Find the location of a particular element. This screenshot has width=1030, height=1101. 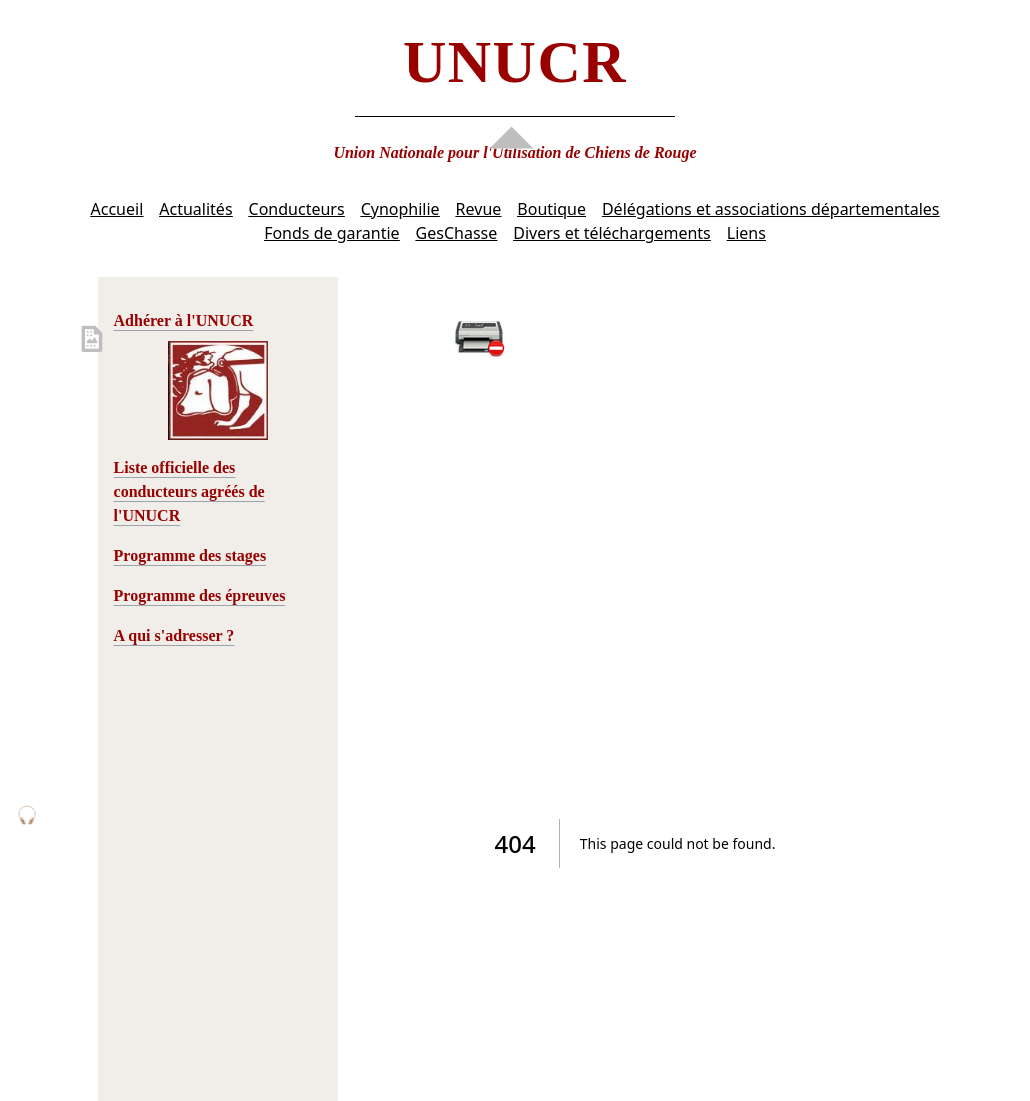

spreadsheet file type indicator is located at coordinates (92, 338).